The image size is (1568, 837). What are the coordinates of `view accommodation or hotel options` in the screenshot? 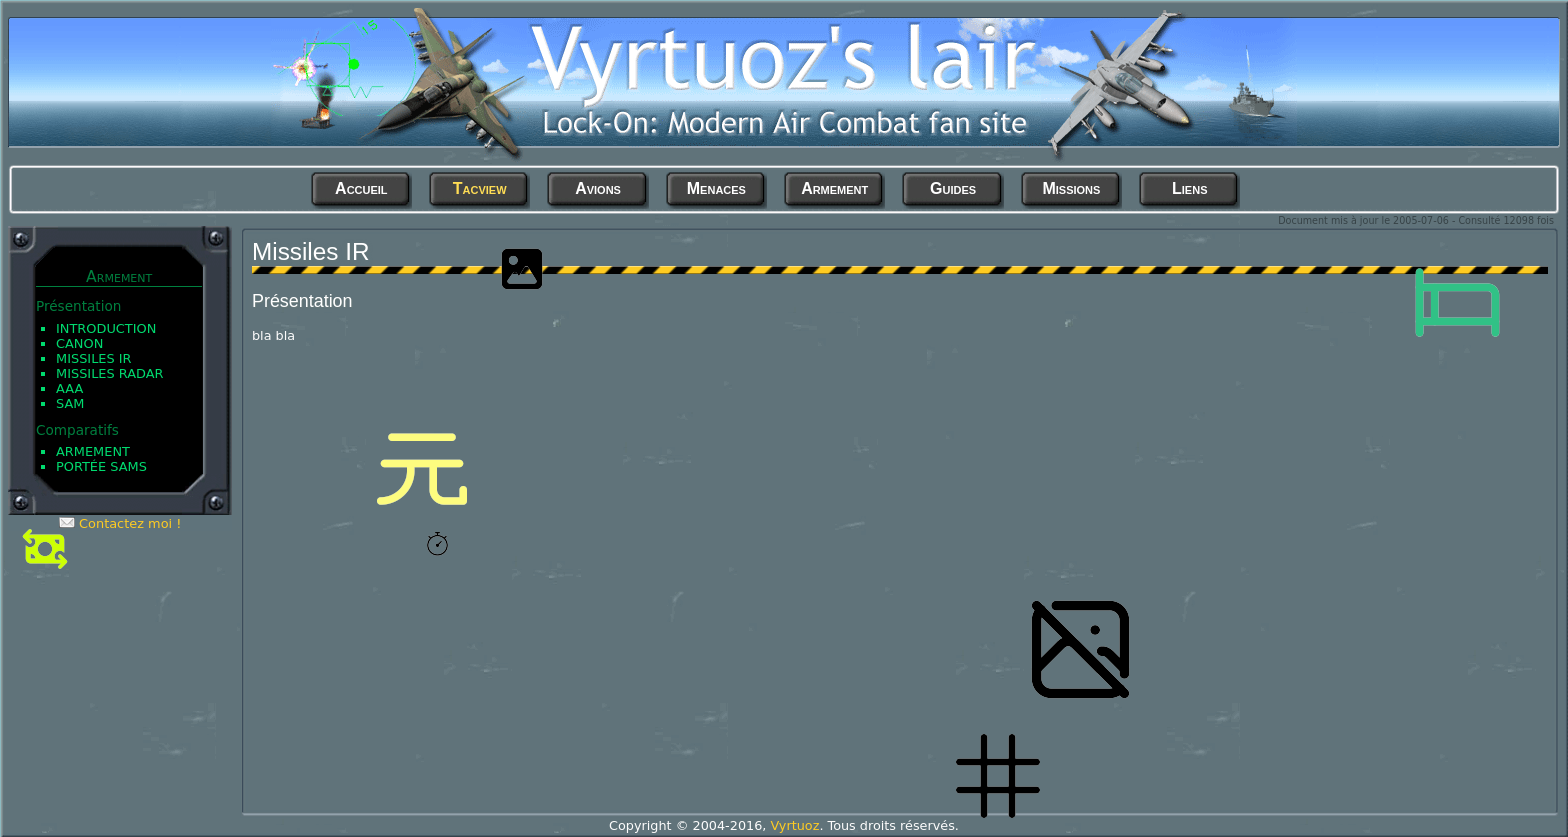 It's located at (1457, 302).